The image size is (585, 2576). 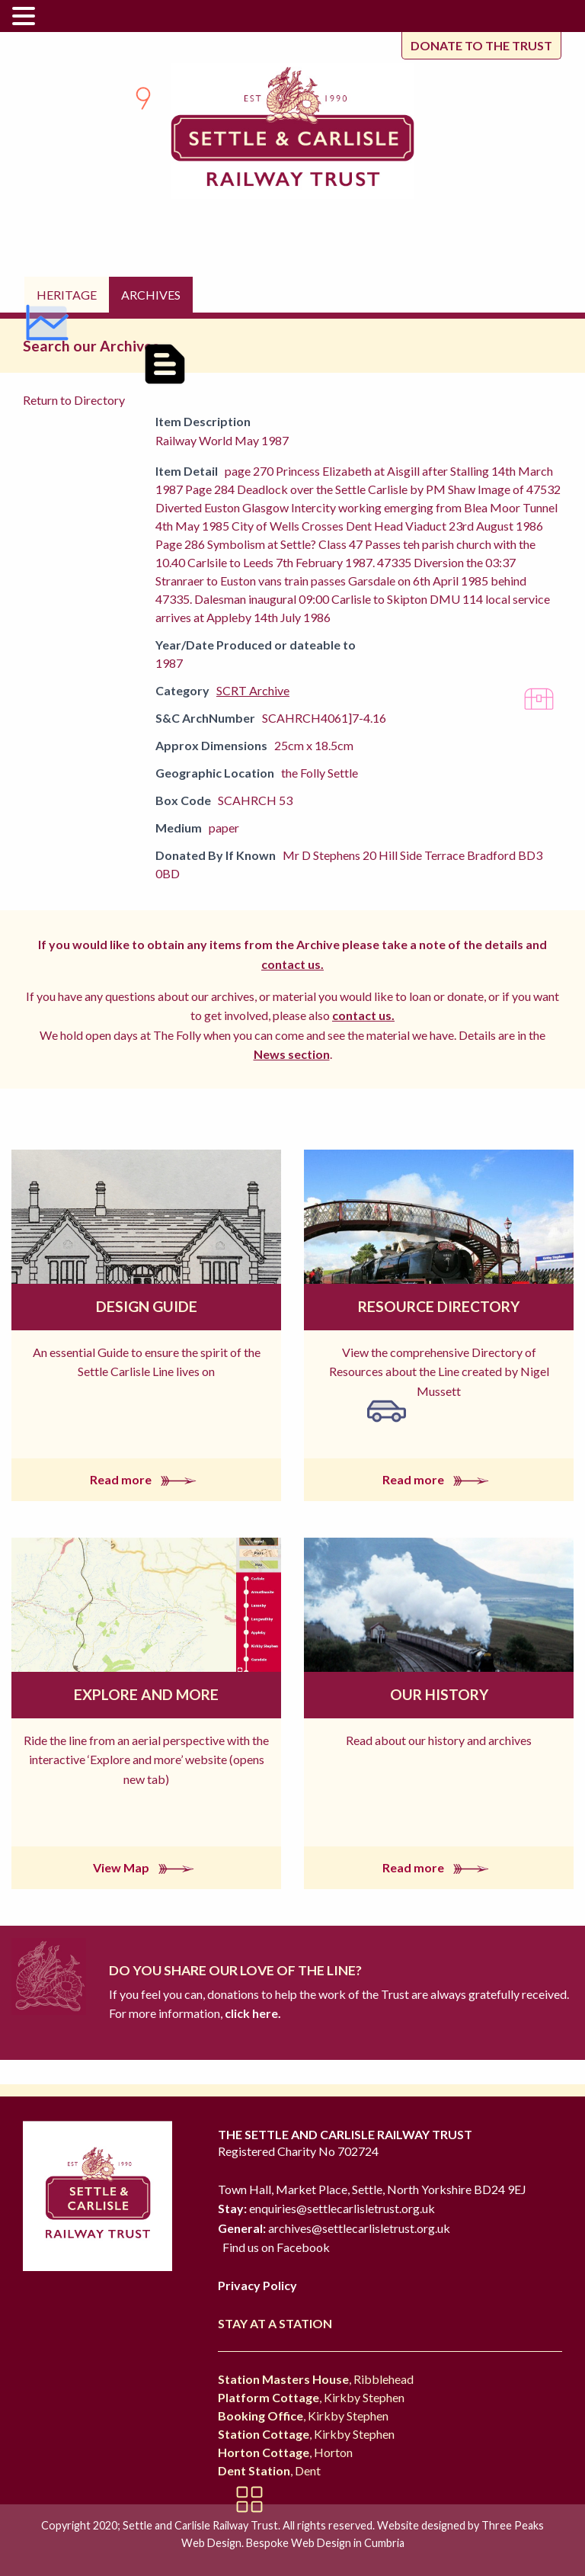 I want to click on view all apps or menu grid, so click(x=249, y=2499).